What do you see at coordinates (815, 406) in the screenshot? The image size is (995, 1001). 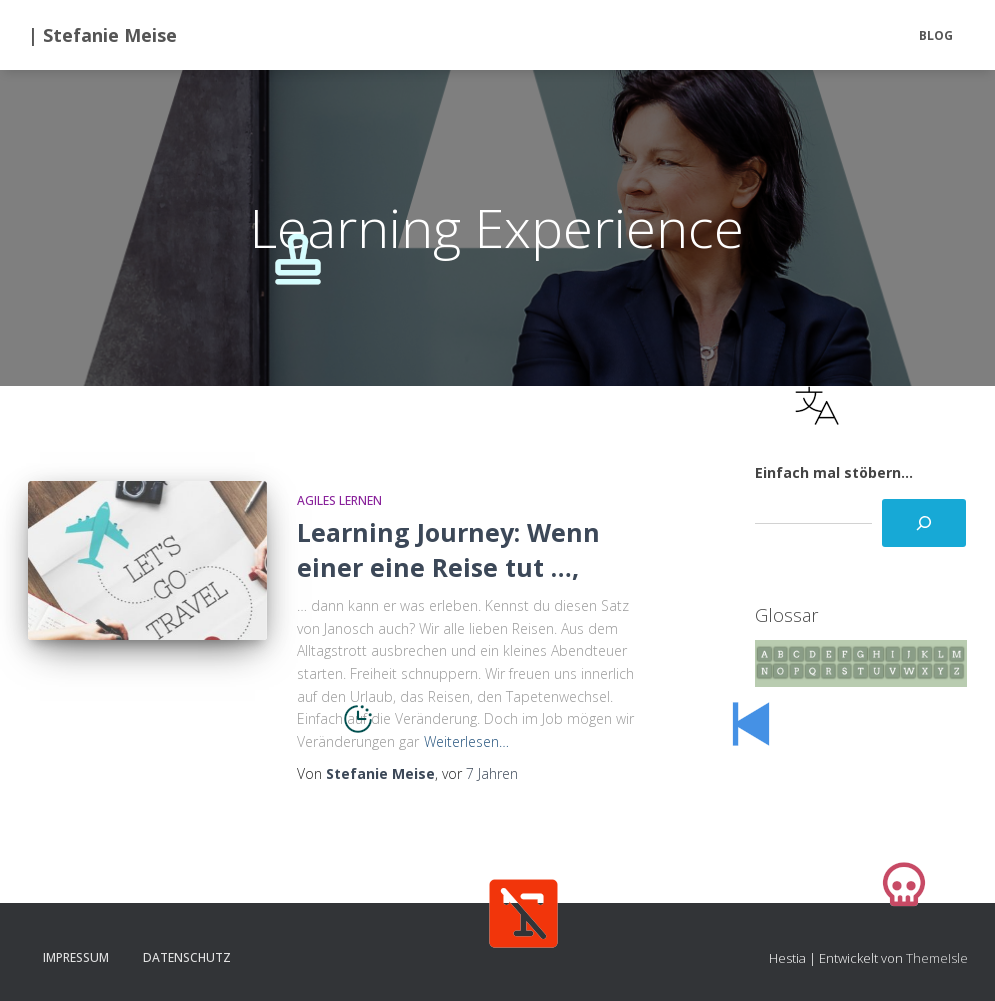 I see `translate text to another language` at bounding box center [815, 406].